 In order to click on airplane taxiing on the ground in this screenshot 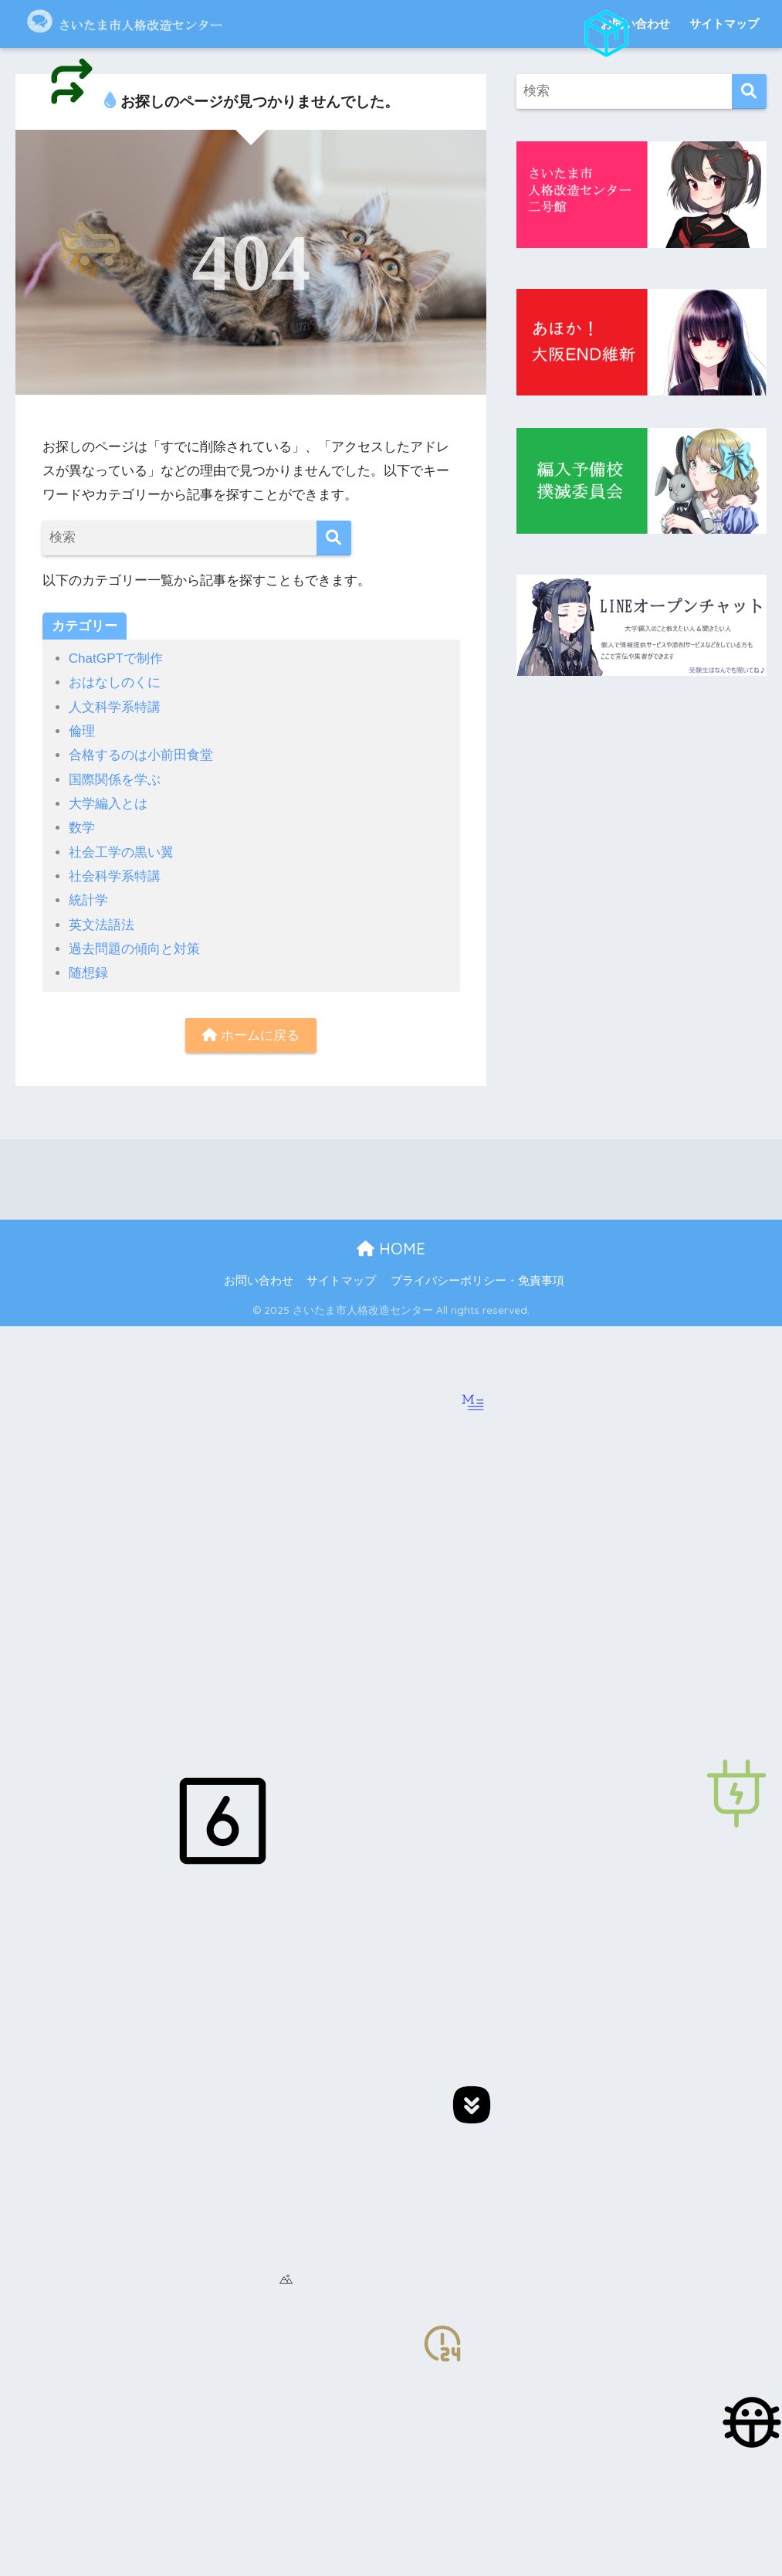, I will do `click(89, 243)`.